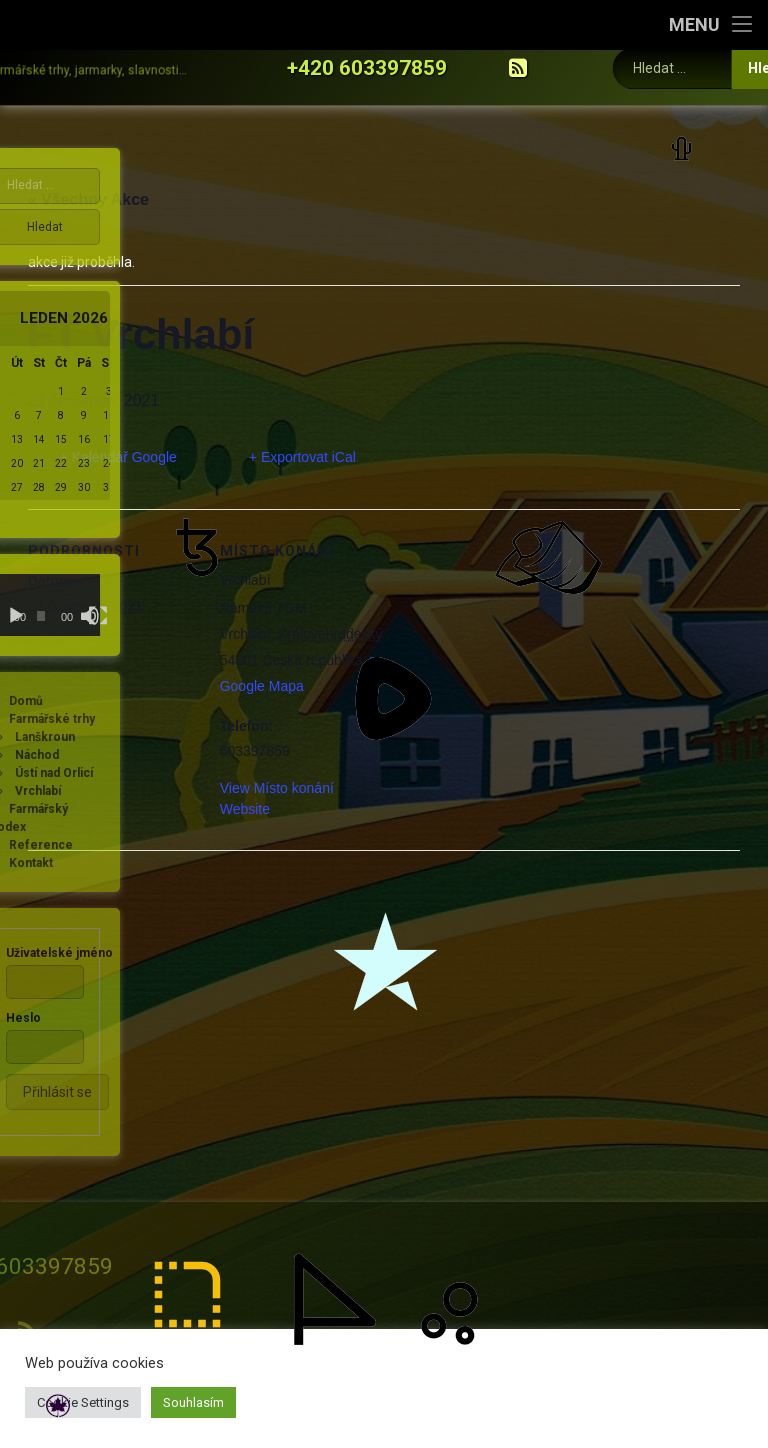 The height and width of the screenshot is (1448, 768). What do you see at coordinates (330, 1299) in the screenshot?
I see `flag an item for review or attention` at bounding box center [330, 1299].